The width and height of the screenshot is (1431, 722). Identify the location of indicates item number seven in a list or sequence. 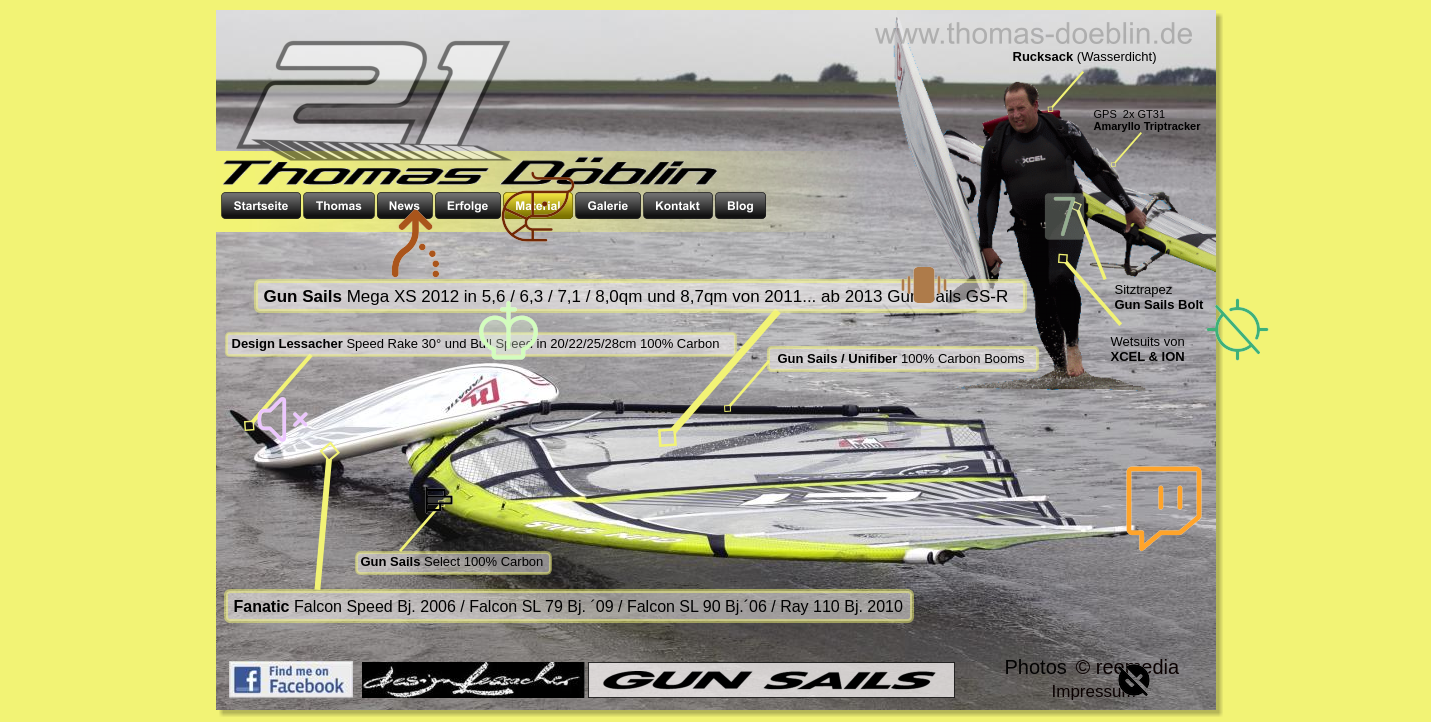
(1064, 216).